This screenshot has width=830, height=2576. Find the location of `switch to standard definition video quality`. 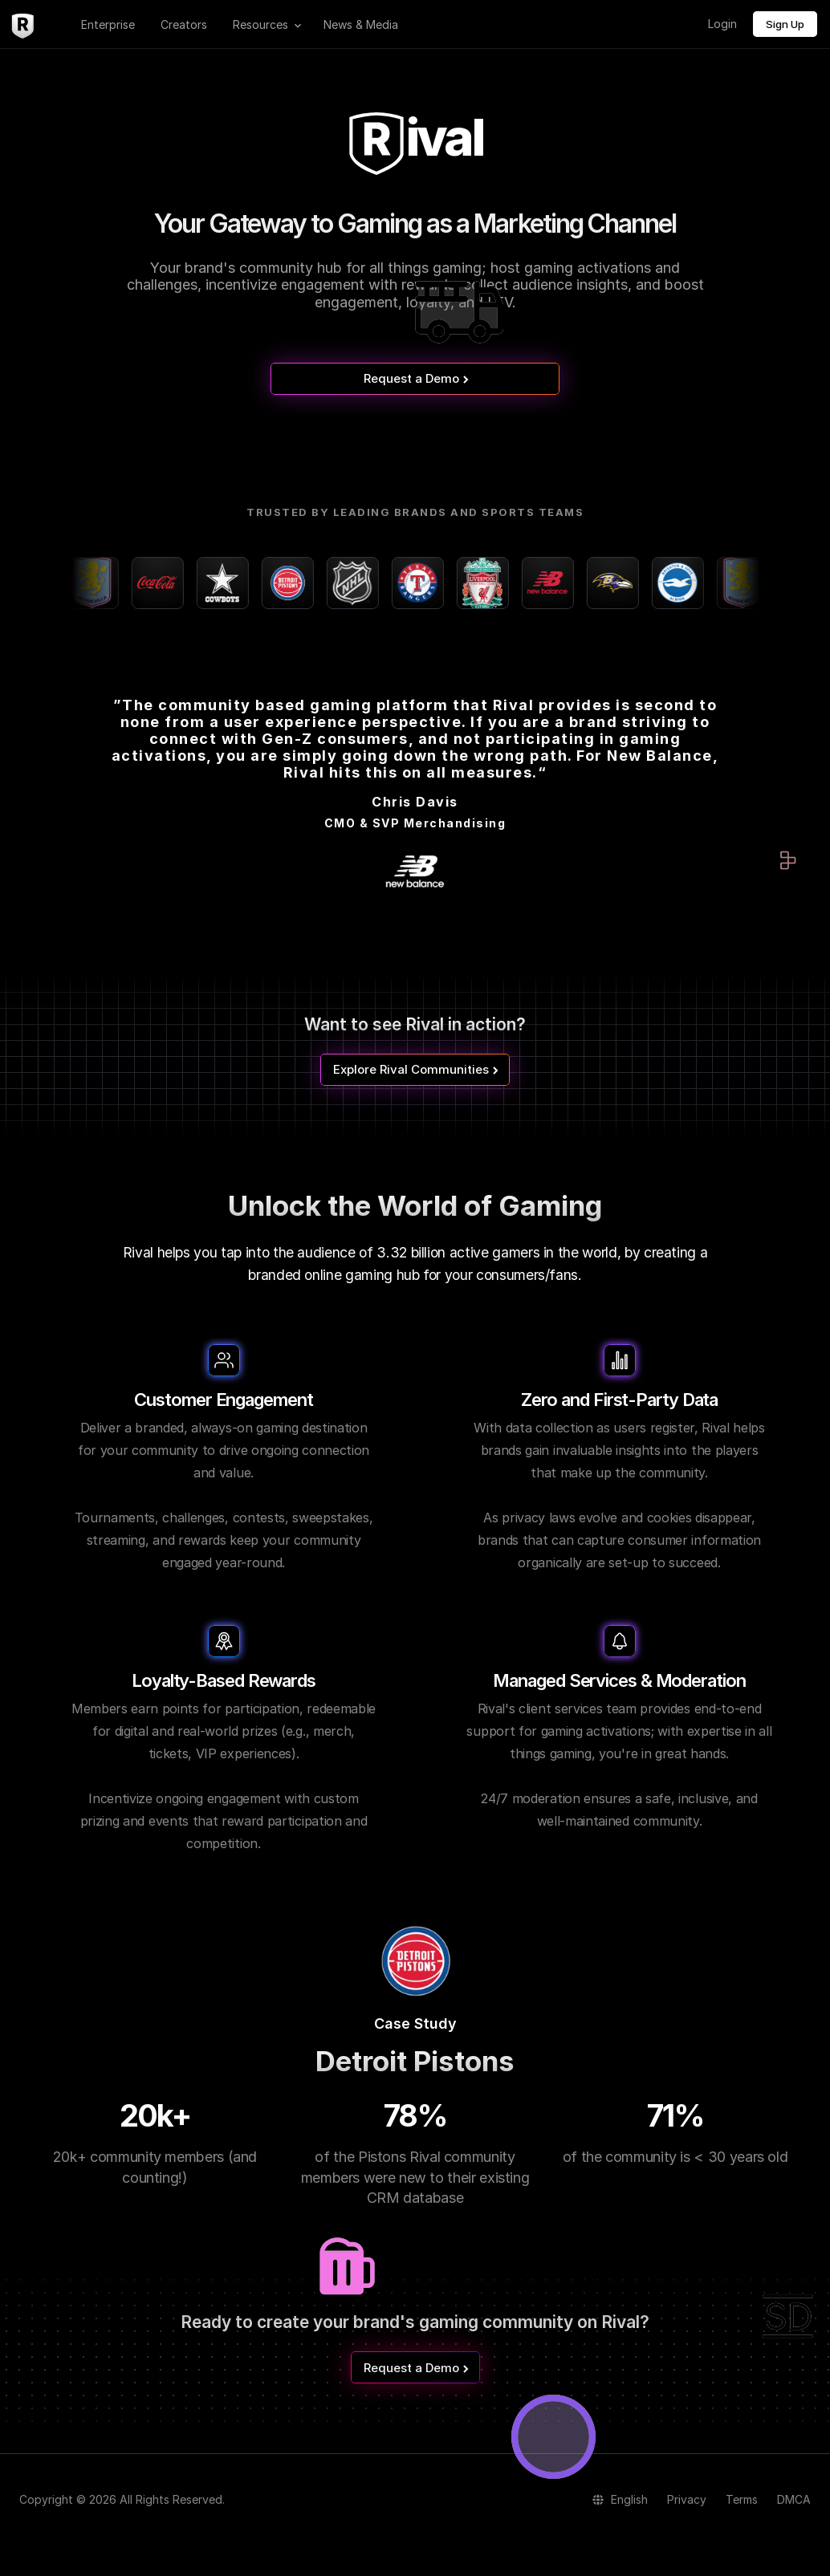

switch to standard definition video quality is located at coordinates (787, 2316).